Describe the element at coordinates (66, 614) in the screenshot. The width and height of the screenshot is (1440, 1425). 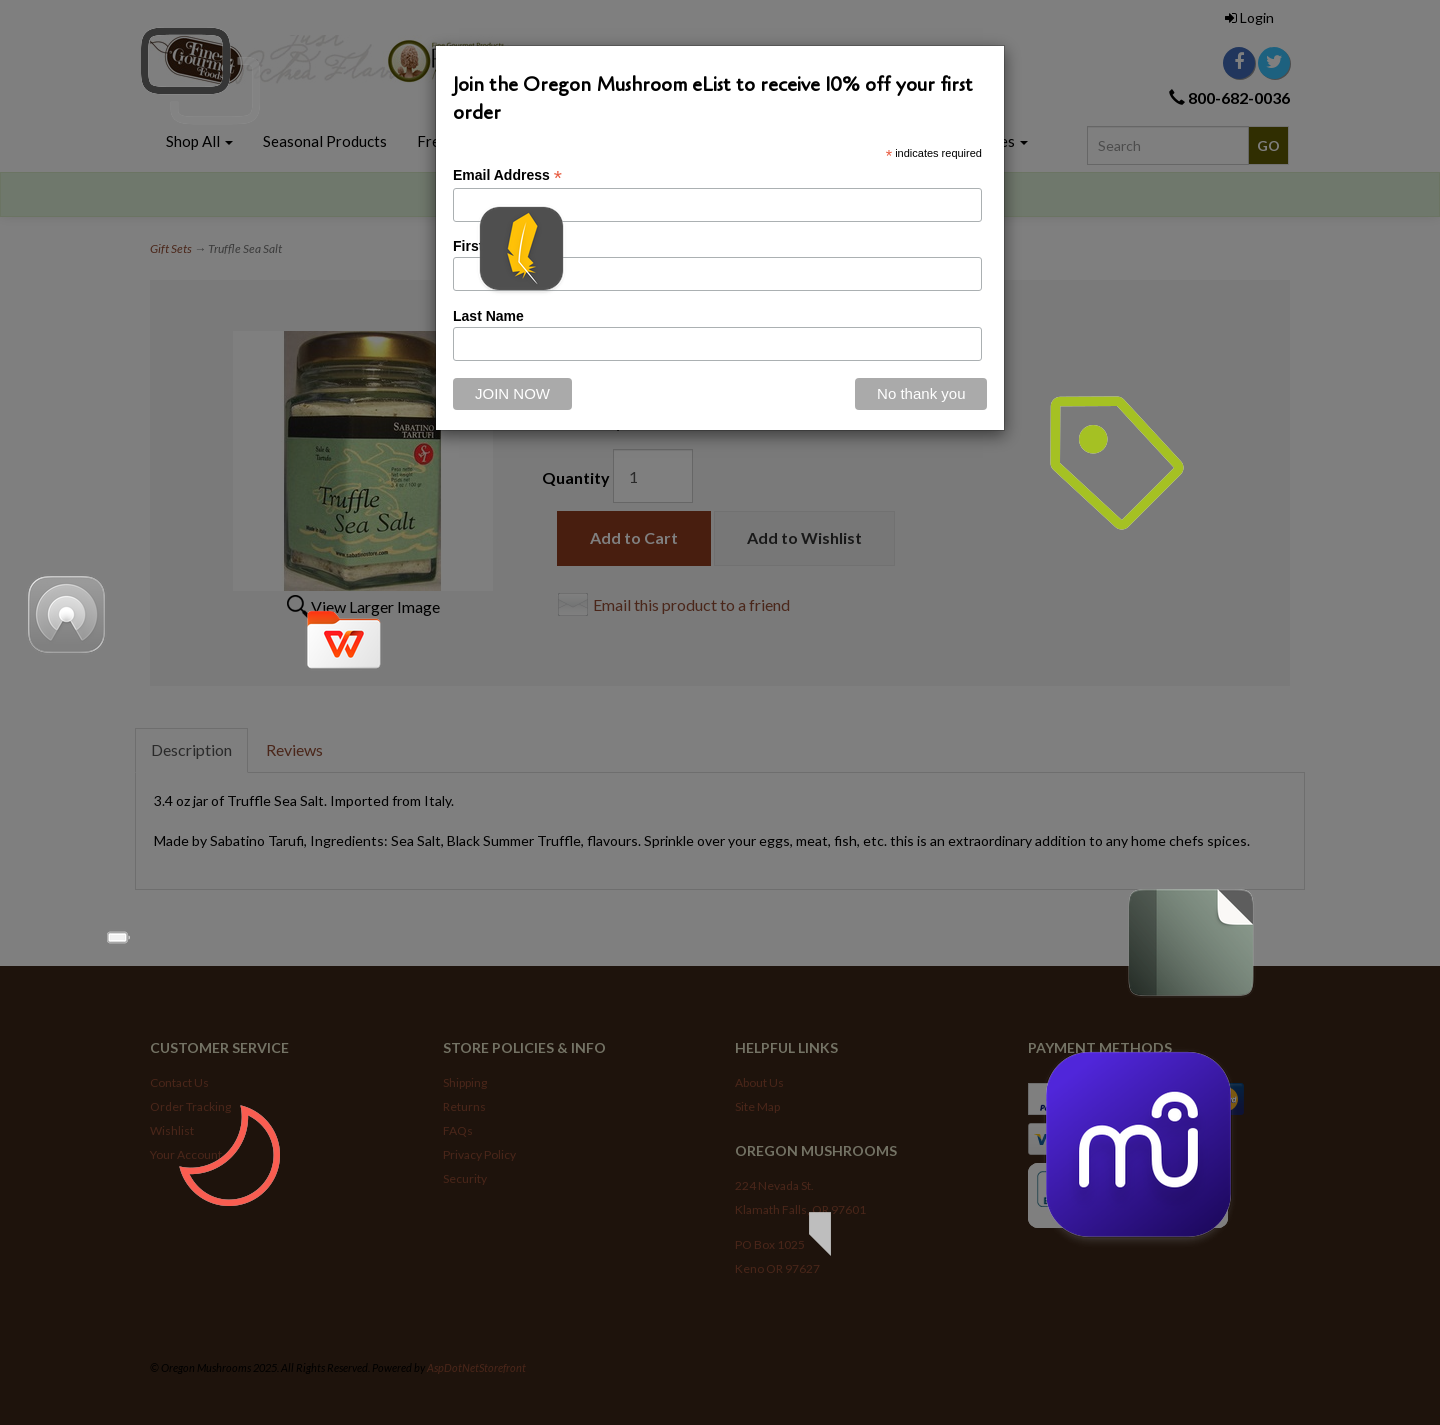
I see `share files wirelessly via airdrop` at that location.